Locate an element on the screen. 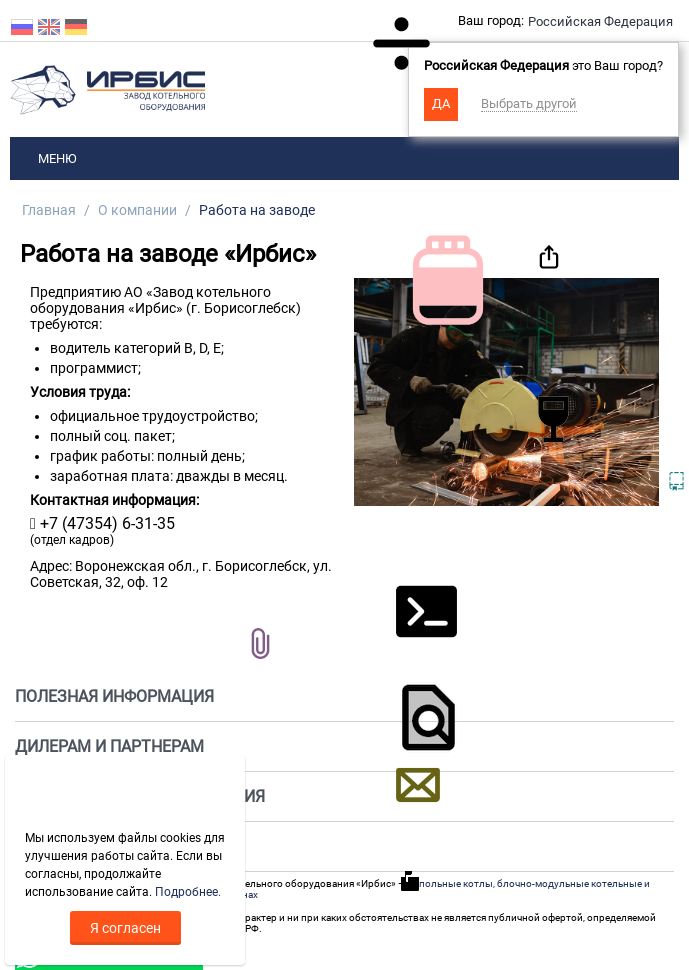 Image resolution: width=689 pixels, height=970 pixels. open command line terminal is located at coordinates (426, 611).